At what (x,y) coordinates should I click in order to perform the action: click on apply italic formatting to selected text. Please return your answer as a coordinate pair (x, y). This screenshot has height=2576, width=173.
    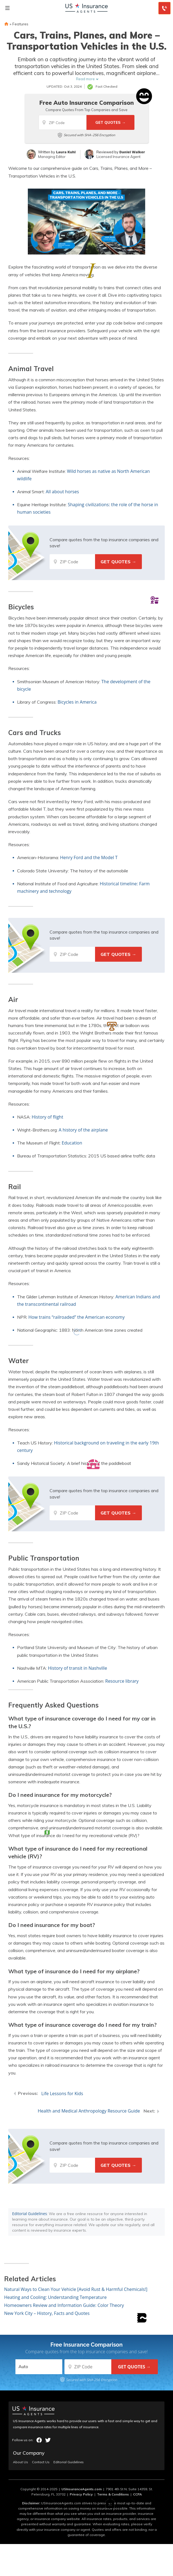
    Looking at the image, I should click on (91, 271).